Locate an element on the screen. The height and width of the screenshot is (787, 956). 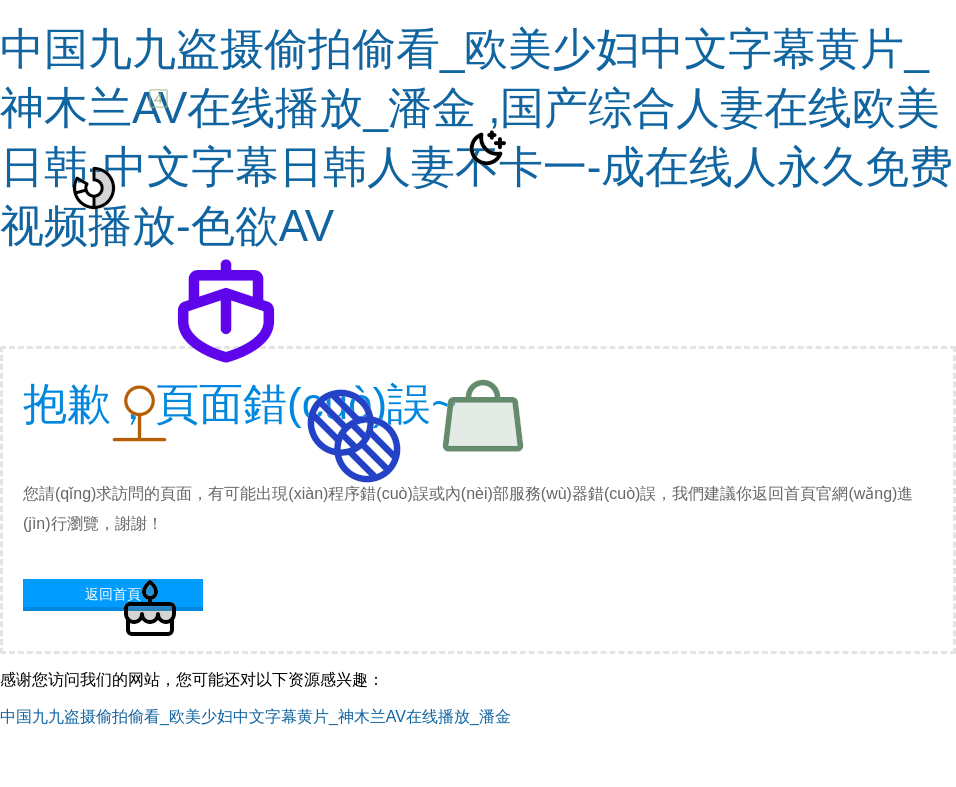
view your shopping bag is located at coordinates (483, 420).